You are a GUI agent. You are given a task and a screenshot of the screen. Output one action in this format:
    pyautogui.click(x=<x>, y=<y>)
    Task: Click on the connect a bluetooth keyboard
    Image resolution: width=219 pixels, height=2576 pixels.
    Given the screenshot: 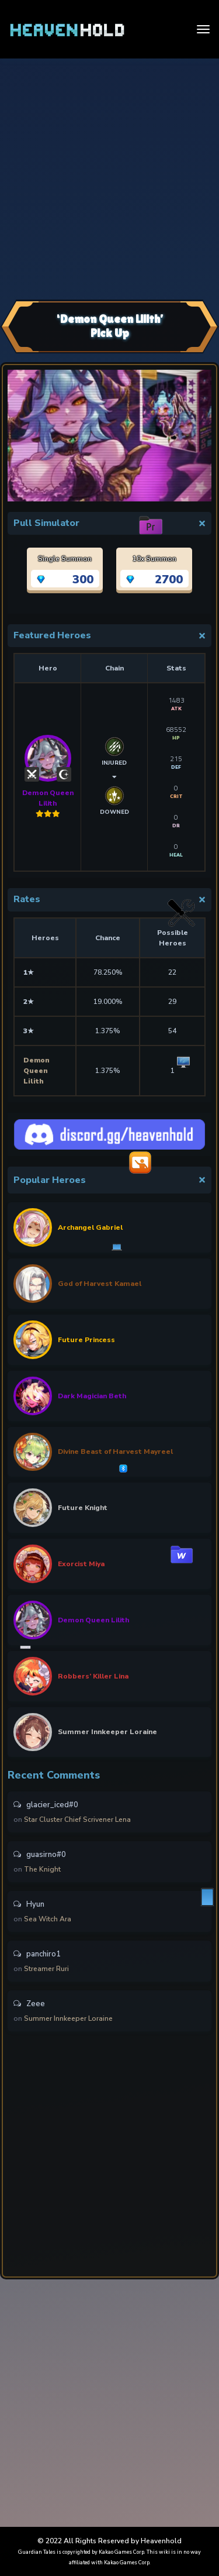 What is the action you would take?
    pyautogui.click(x=25, y=1647)
    